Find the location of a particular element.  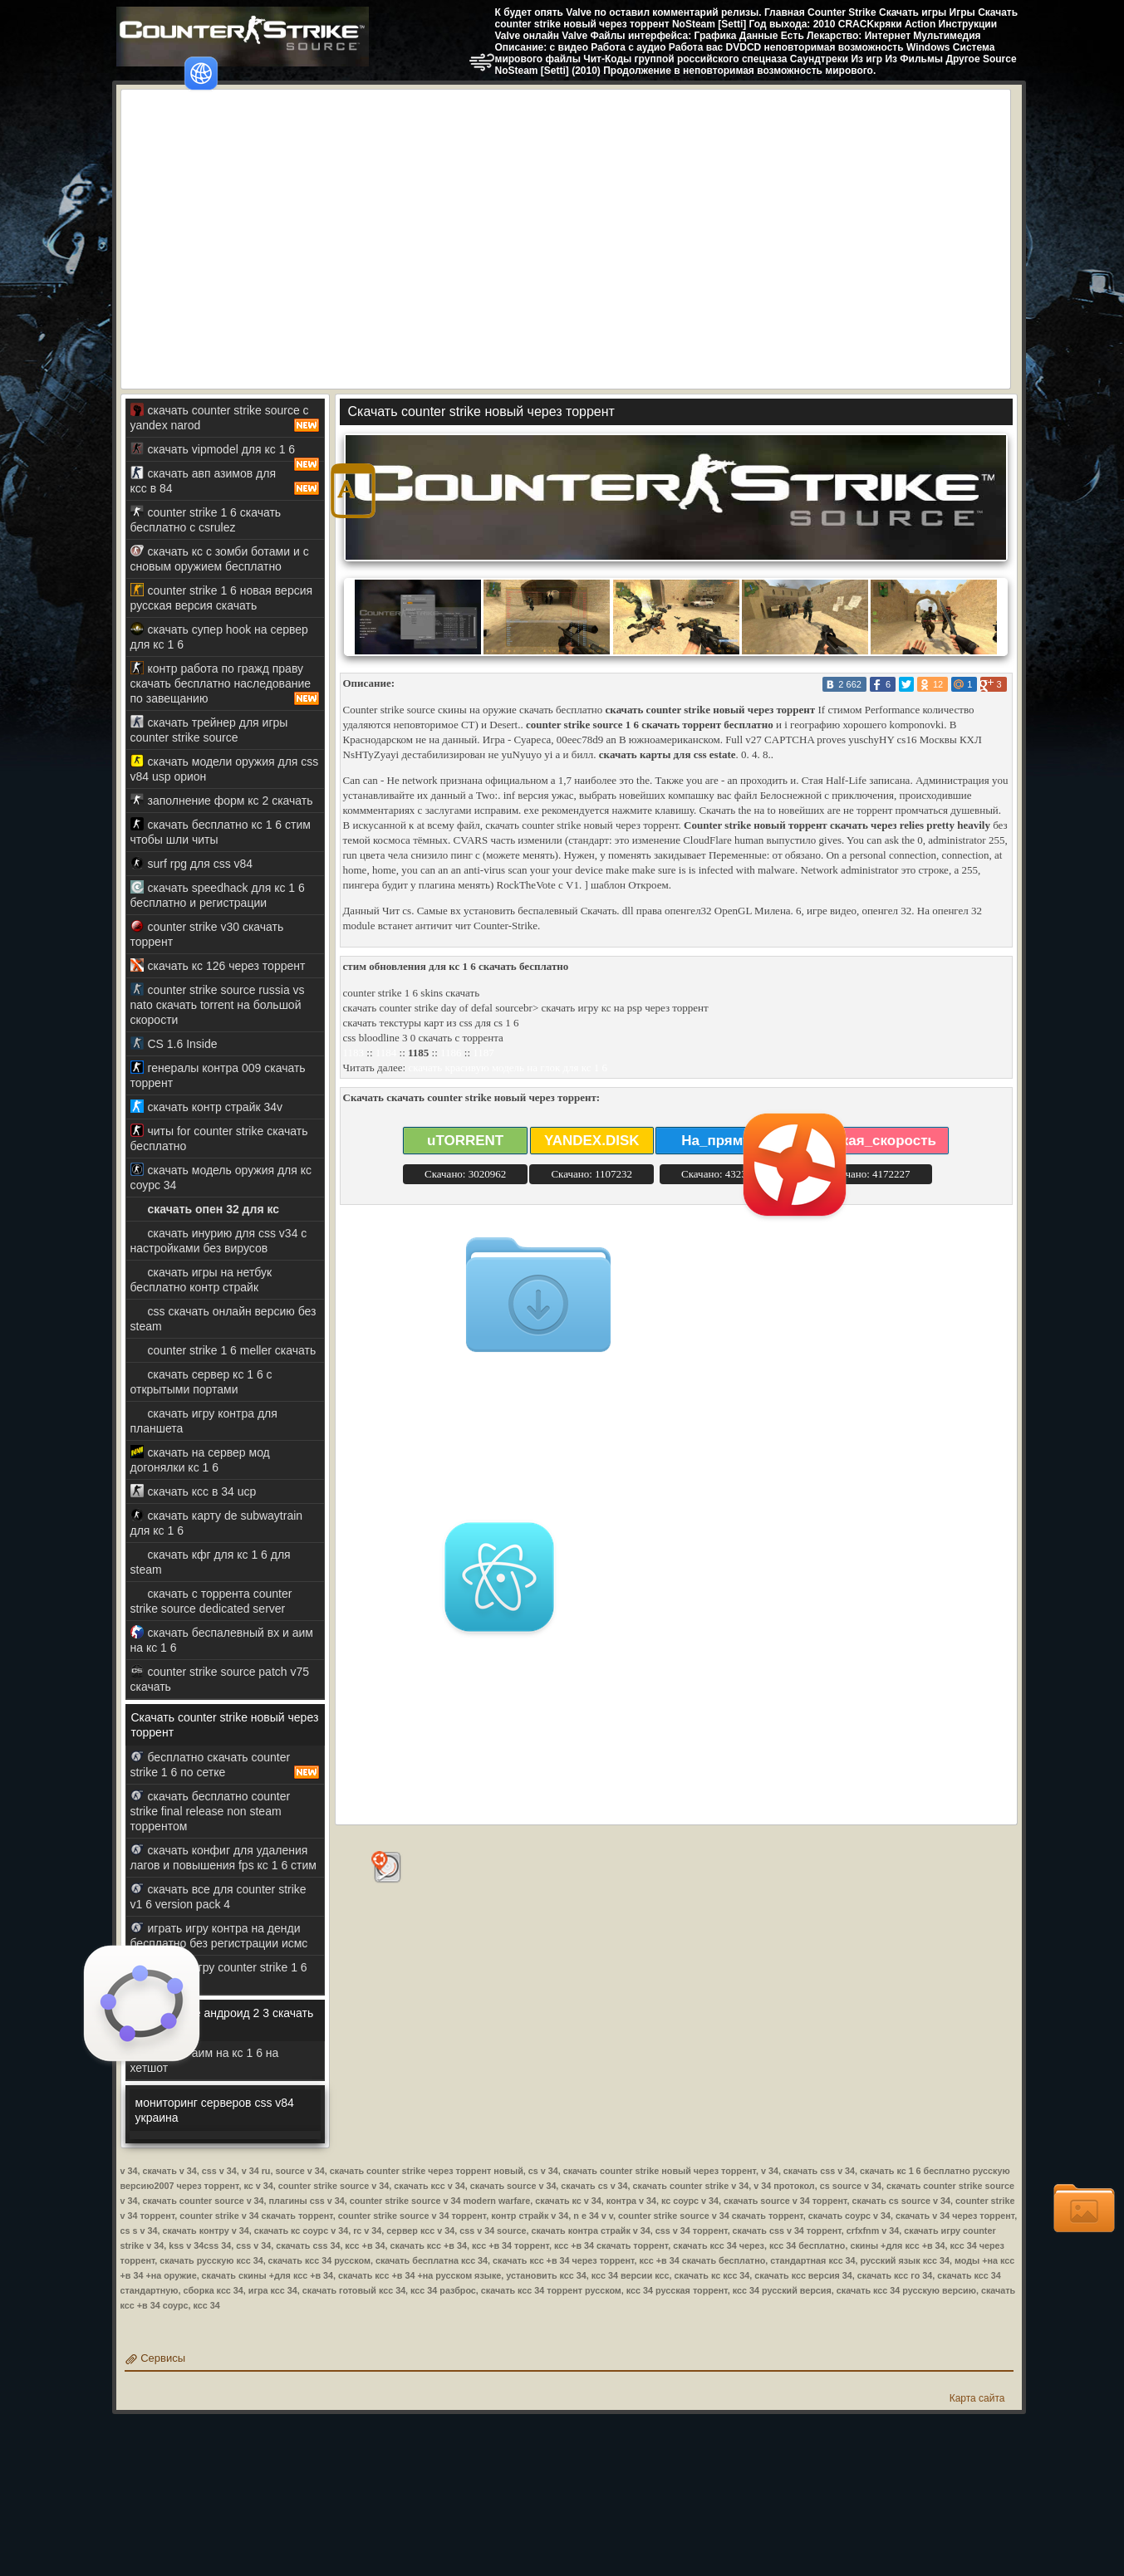

manage web apps and browser-based applications is located at coordinates (201, 74).